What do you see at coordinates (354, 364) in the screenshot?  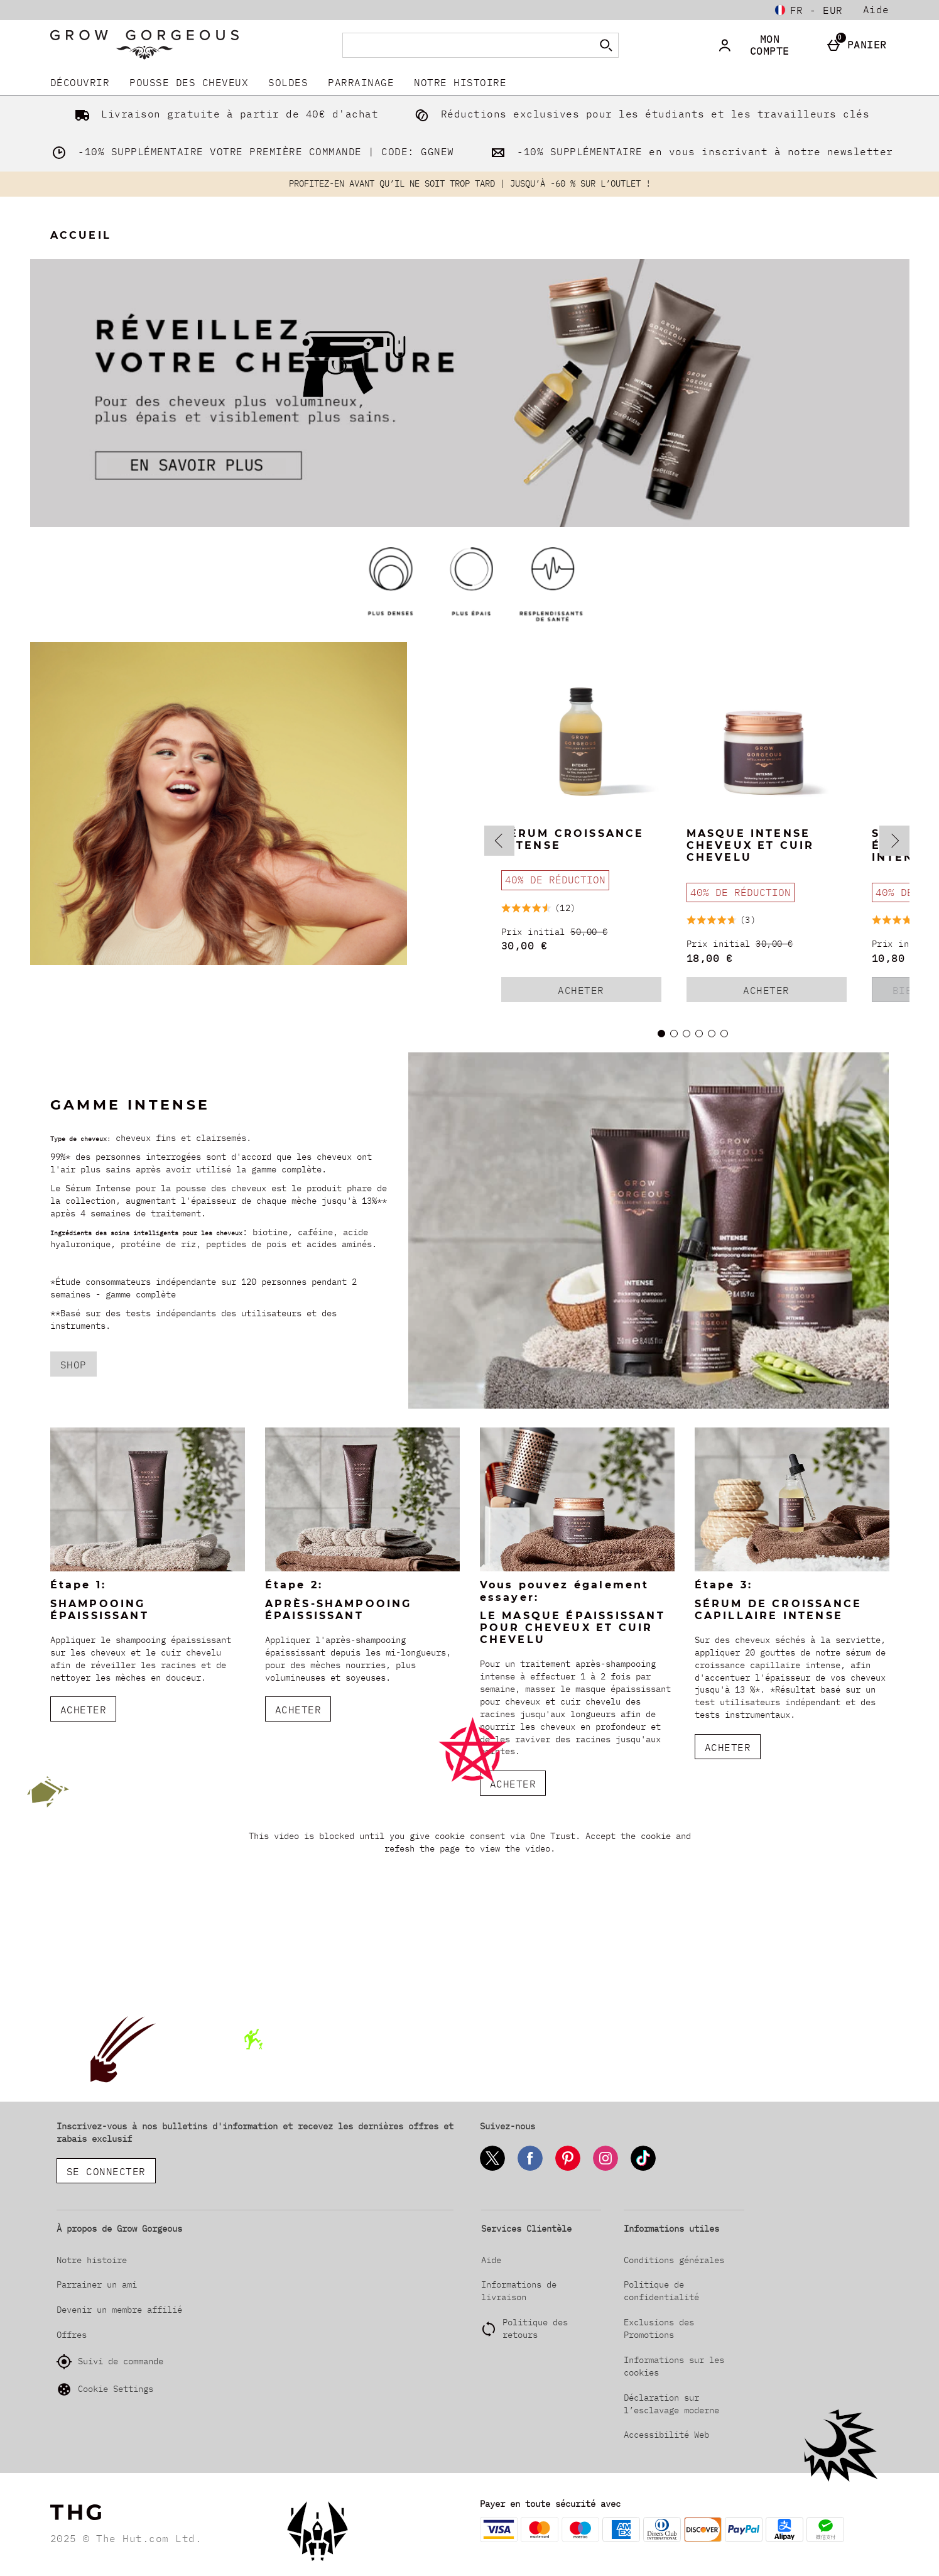 I see `select skorpion submachine gun in weapon loadout` at bounding box center [354, 364].